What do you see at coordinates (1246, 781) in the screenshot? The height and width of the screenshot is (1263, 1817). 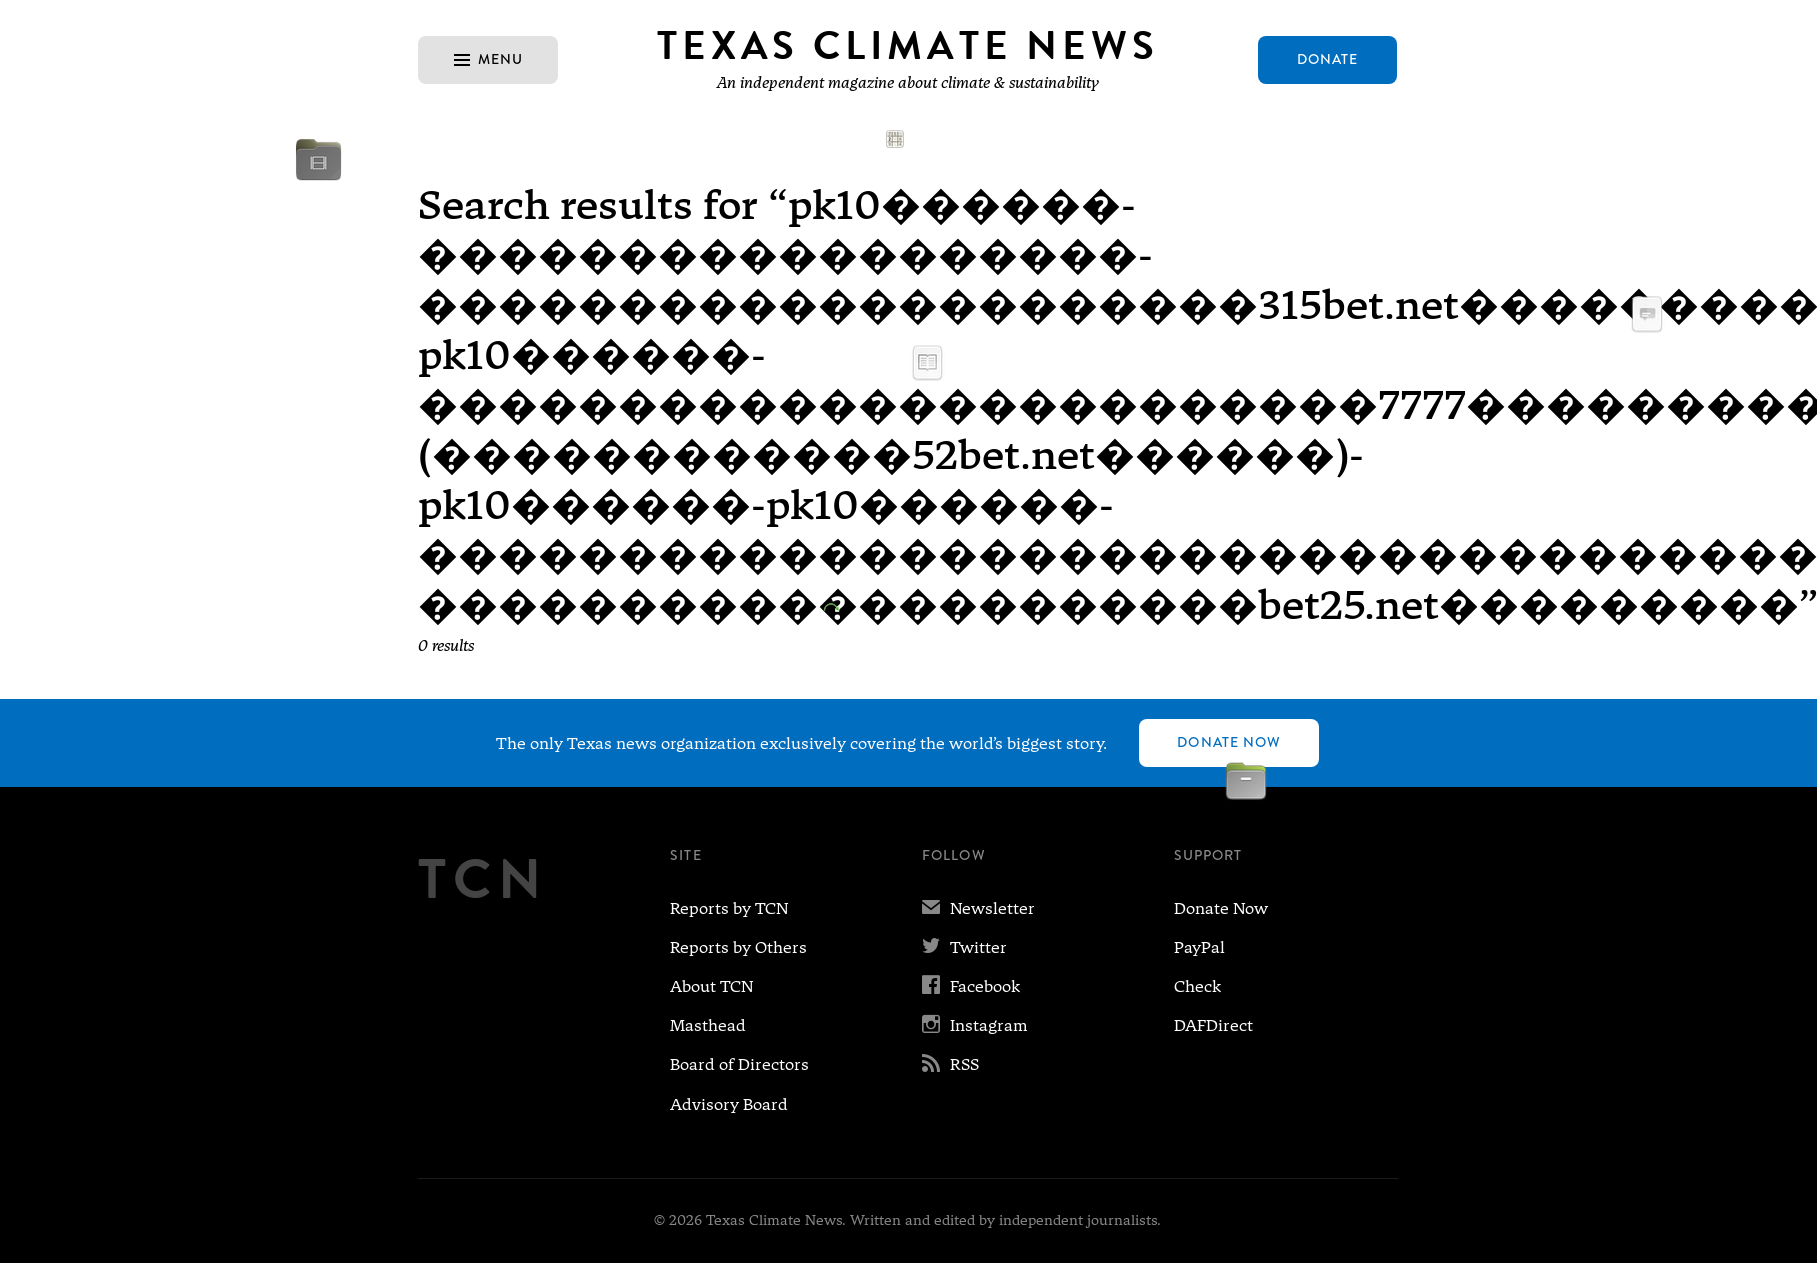 I see `open the file manager application` at bounding box center [1246, 781].